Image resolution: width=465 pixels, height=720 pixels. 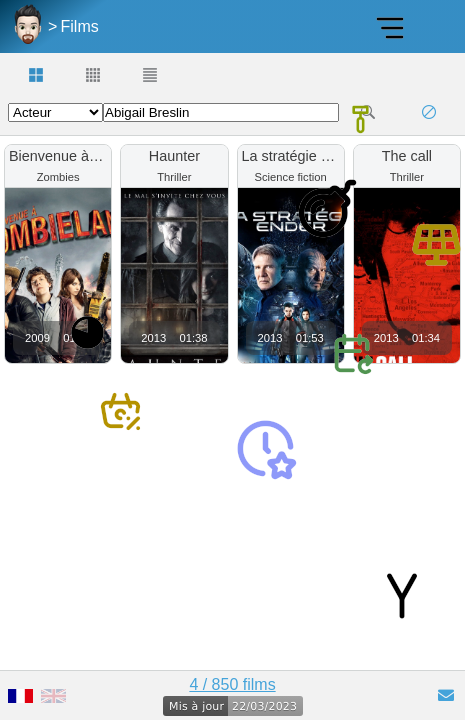 What do you see at coordinates (390, 28) in the screenshot?
I see `open navigation menu` at bounding box center [390, 28].